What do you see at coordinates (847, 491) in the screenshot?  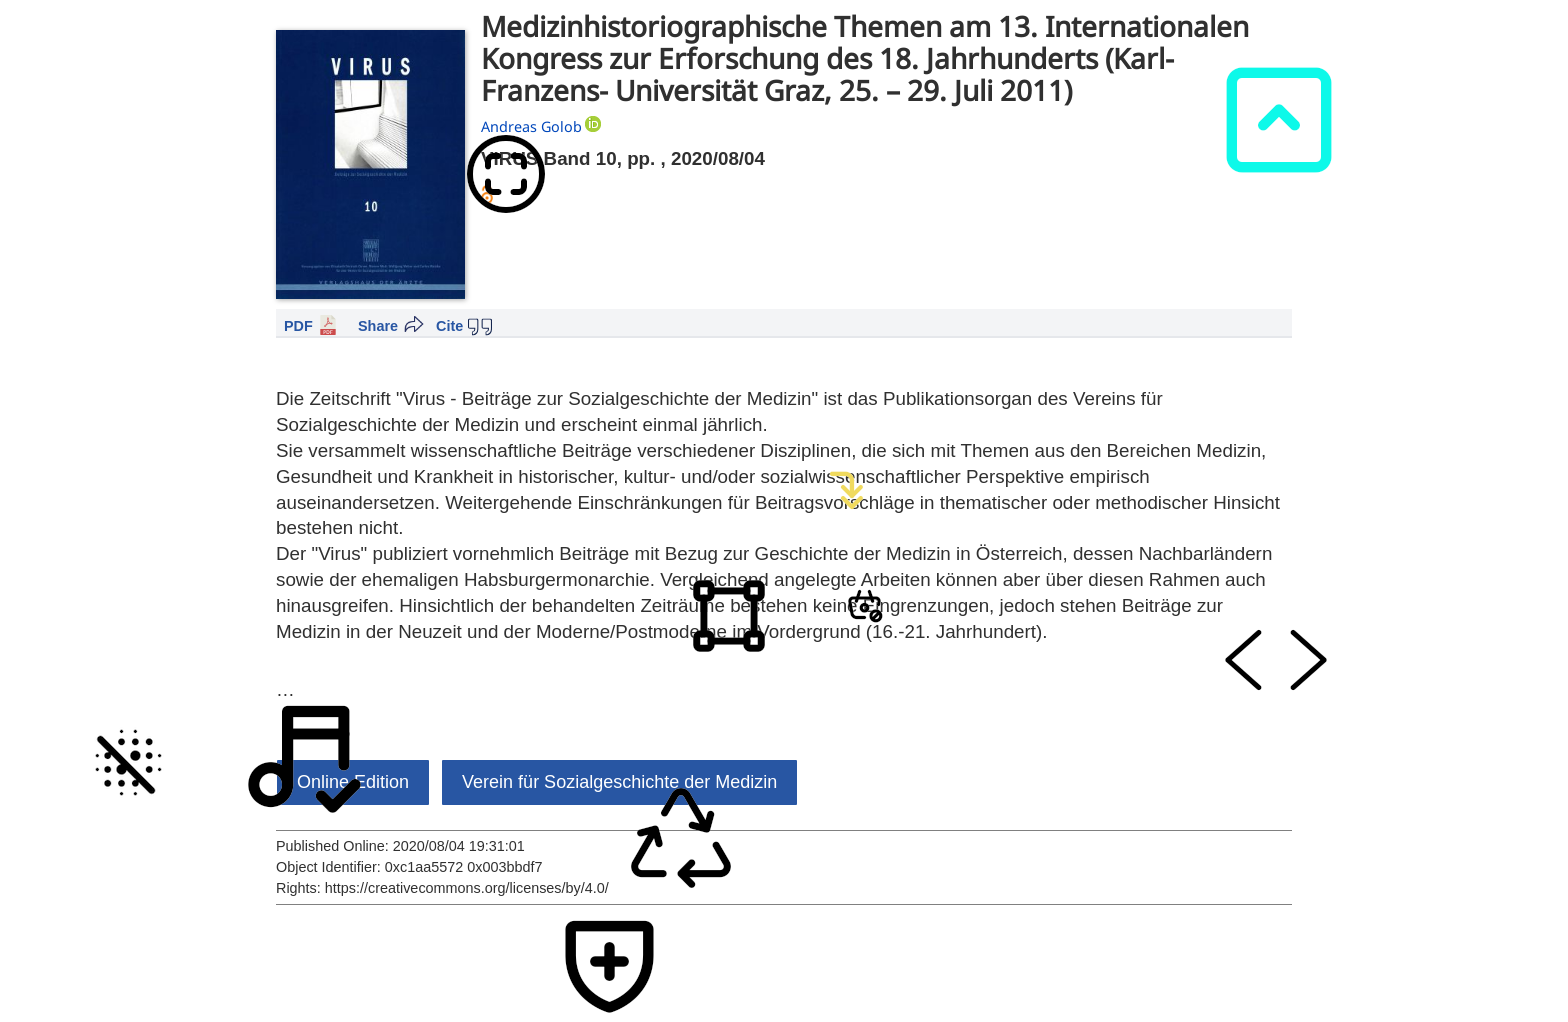 I see `navigate to nested or sub-level content` at bounding box center [847, 491].